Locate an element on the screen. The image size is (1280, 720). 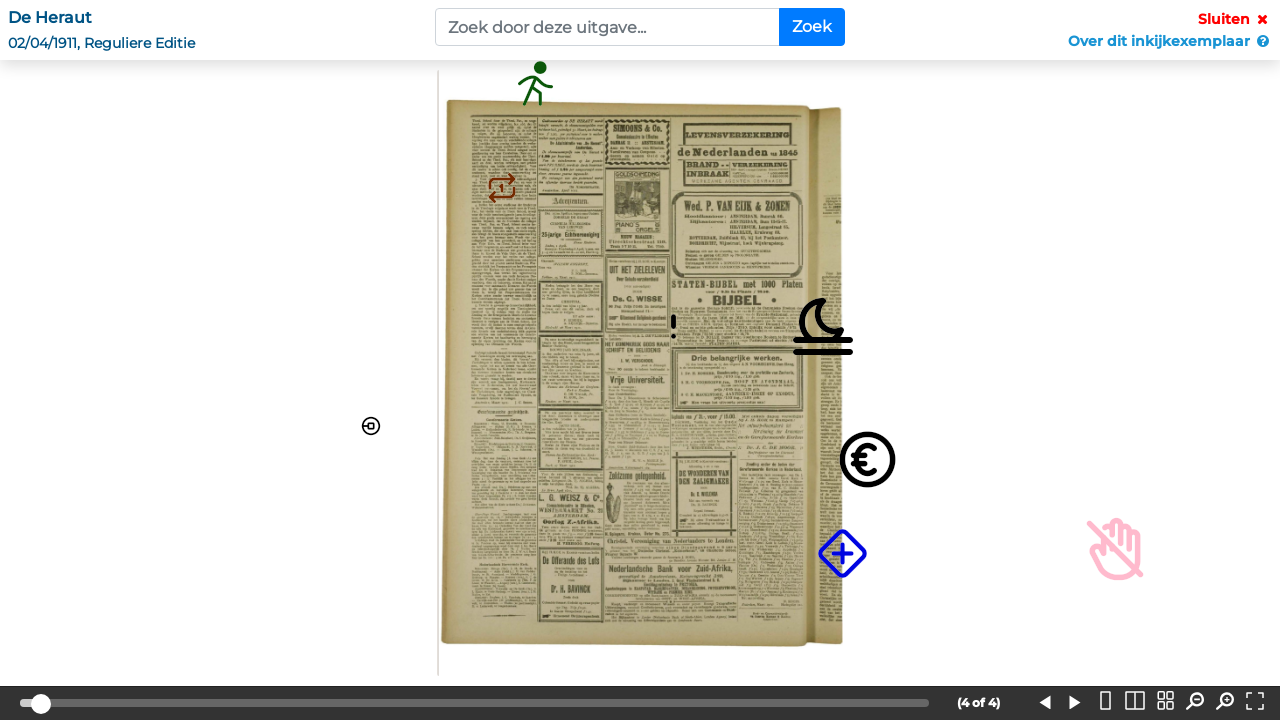
disable touch or gesture controls is located at coordinates (1115, 549).